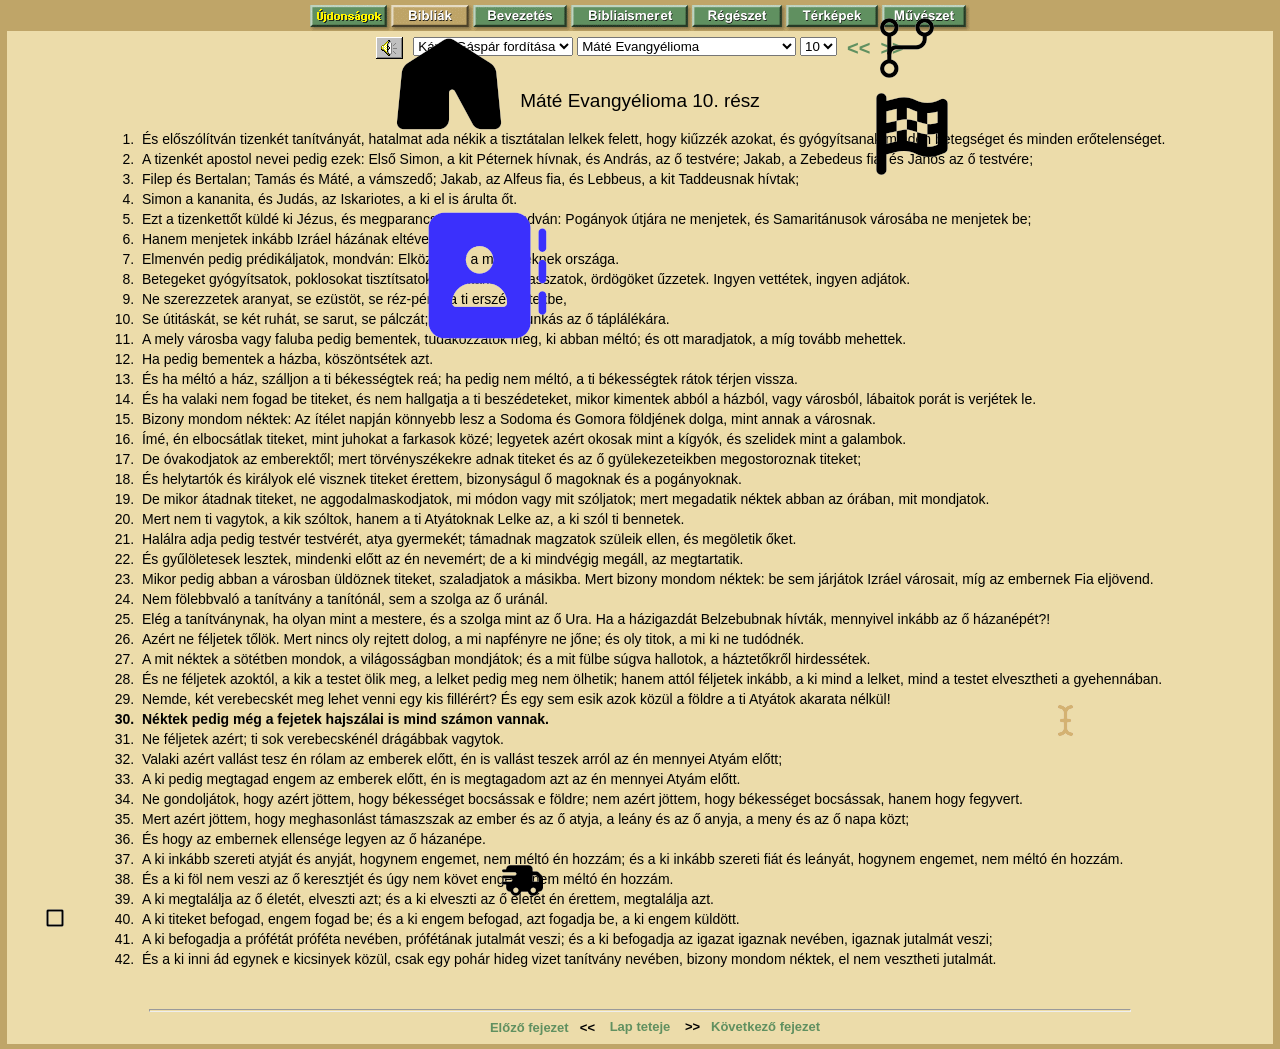  What do you see at coordinates (907, 48) in the screenshot?
I see `view repository branches` at bounding box center [907, 48].